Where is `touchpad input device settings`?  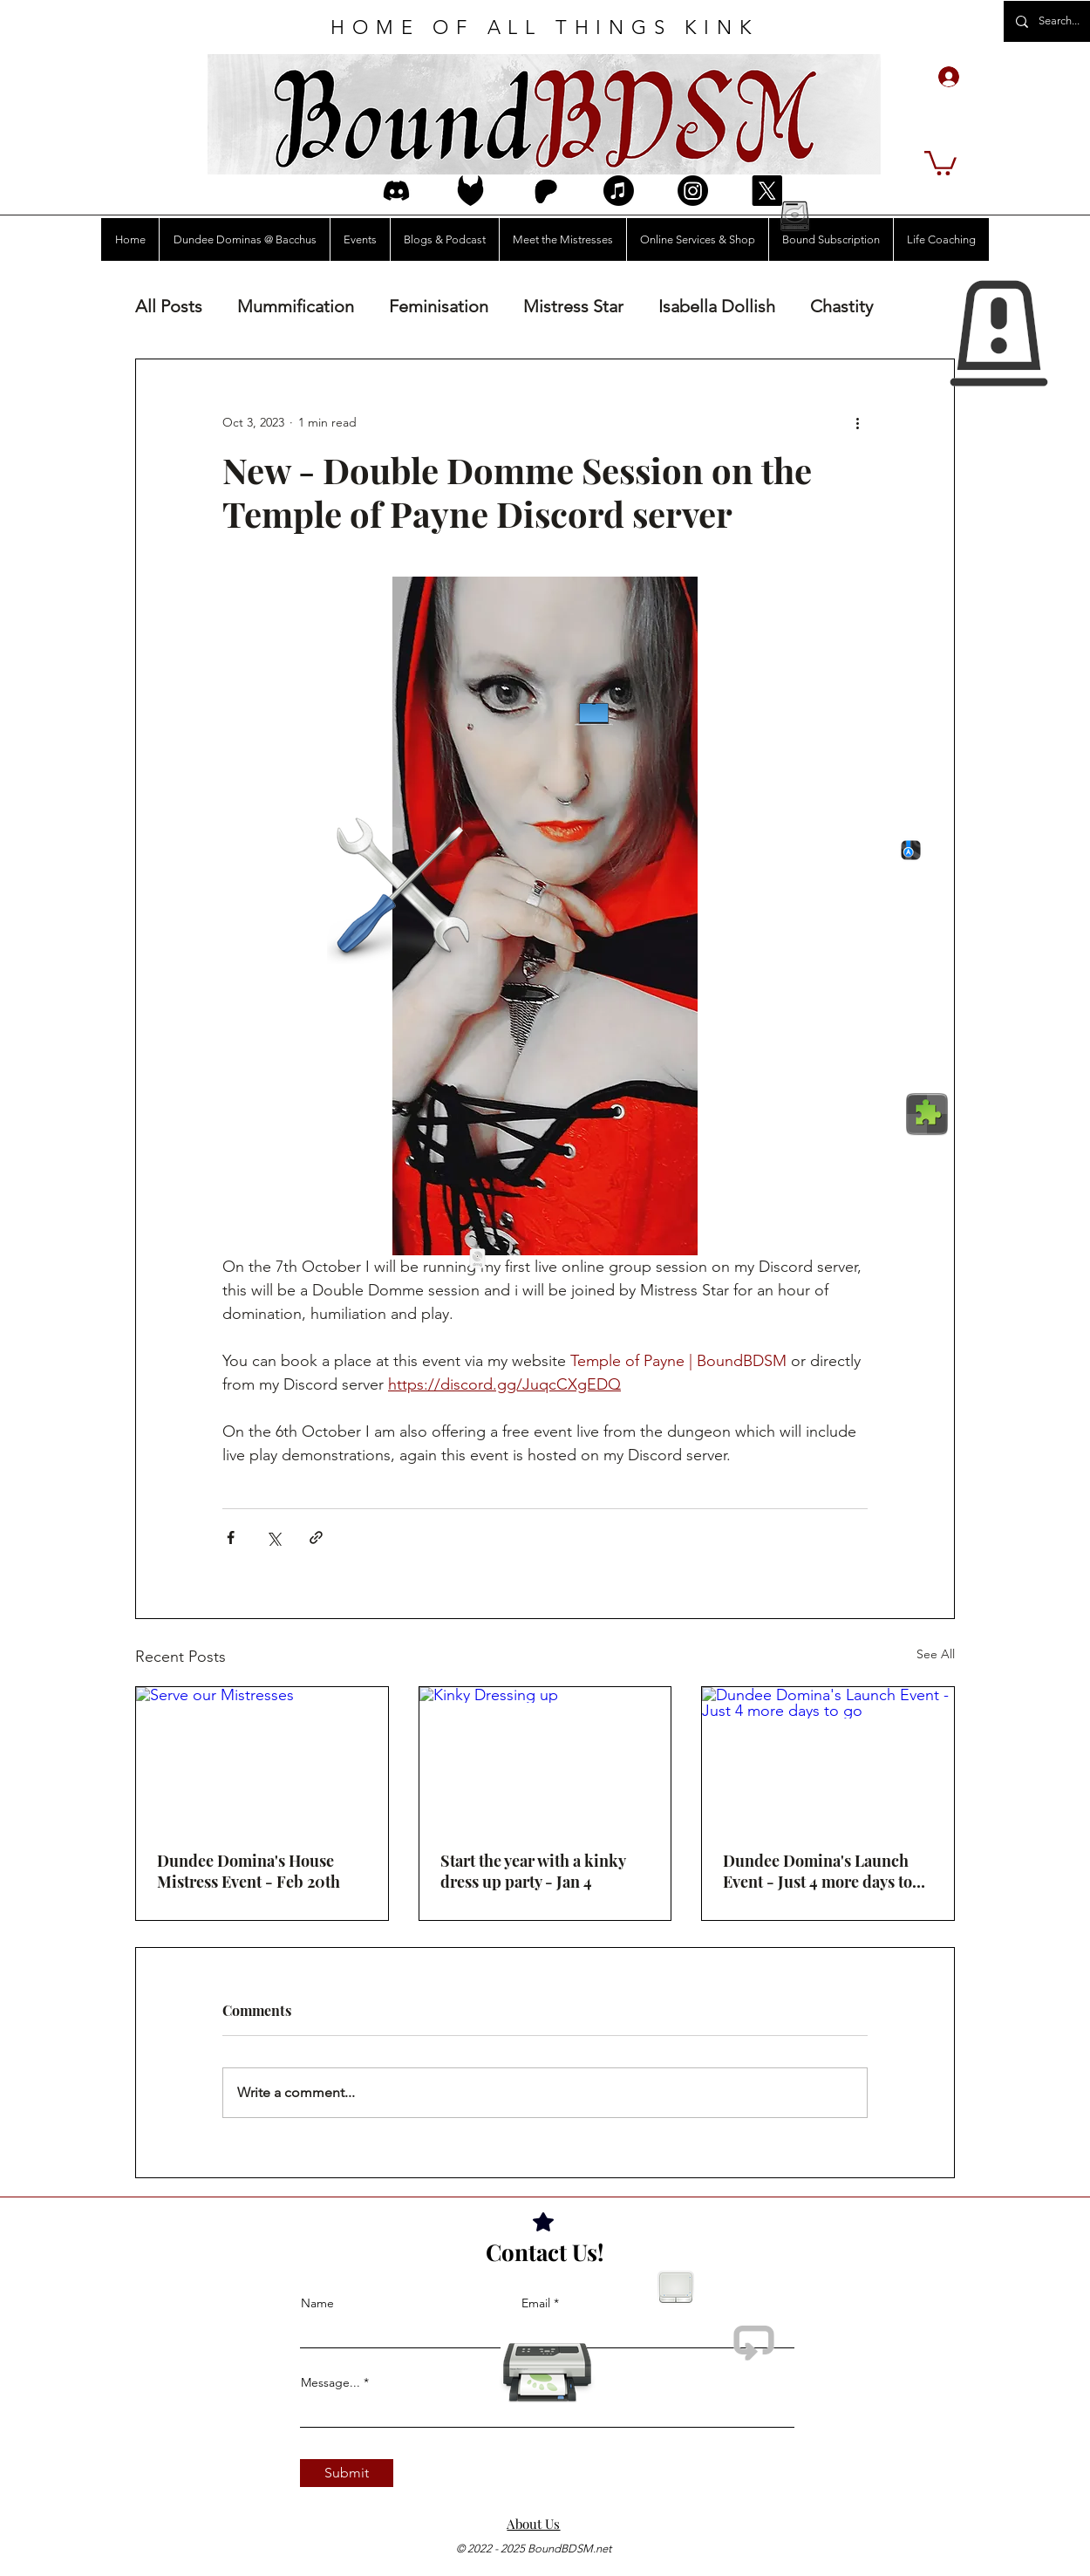
touchpad input device settings is located at coordinates (675, 2288).